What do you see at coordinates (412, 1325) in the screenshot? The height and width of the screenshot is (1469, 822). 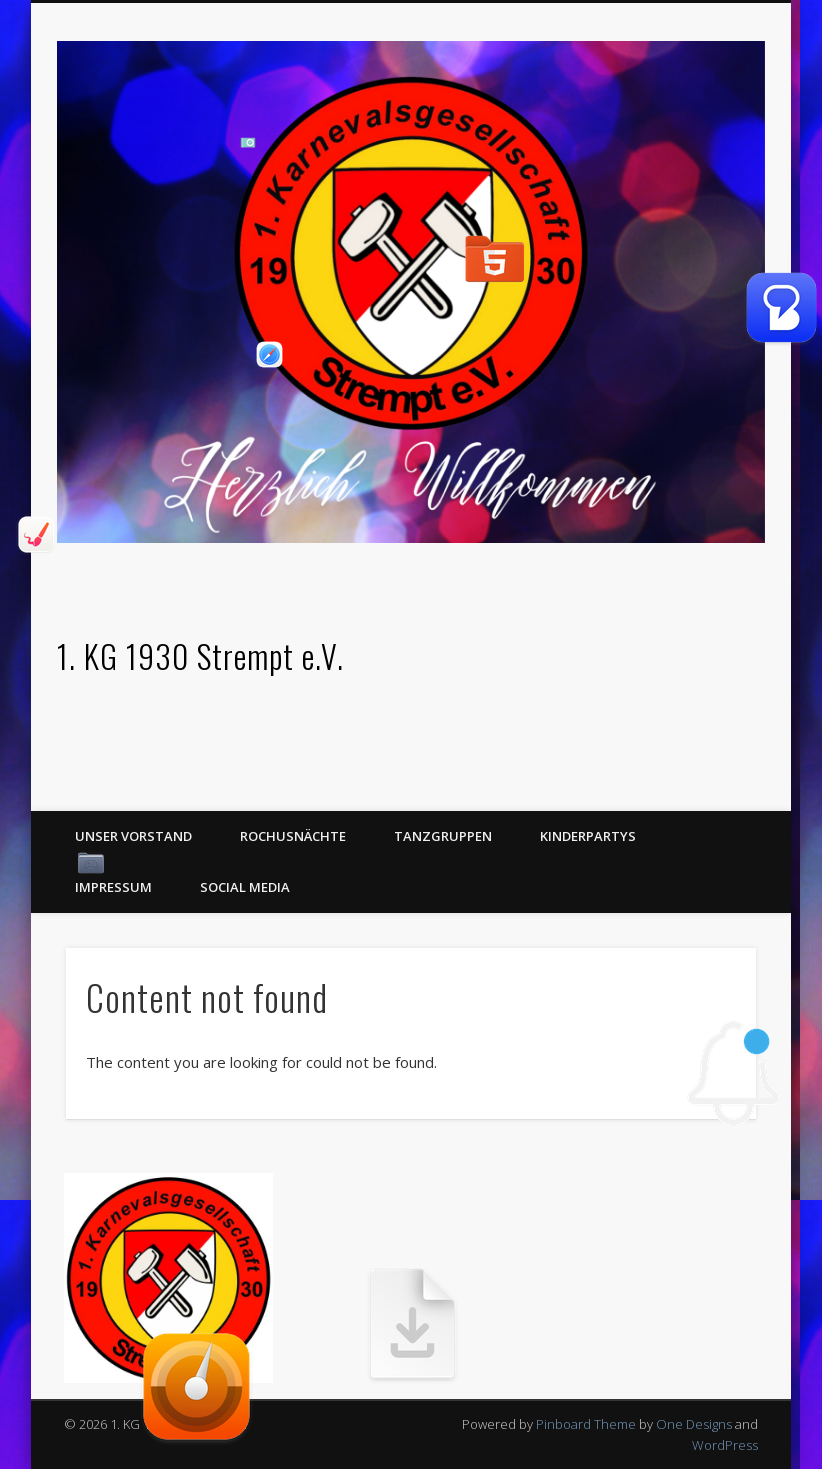 I see `download or install a text-based configuration file` at bounding box center [412, 1325].